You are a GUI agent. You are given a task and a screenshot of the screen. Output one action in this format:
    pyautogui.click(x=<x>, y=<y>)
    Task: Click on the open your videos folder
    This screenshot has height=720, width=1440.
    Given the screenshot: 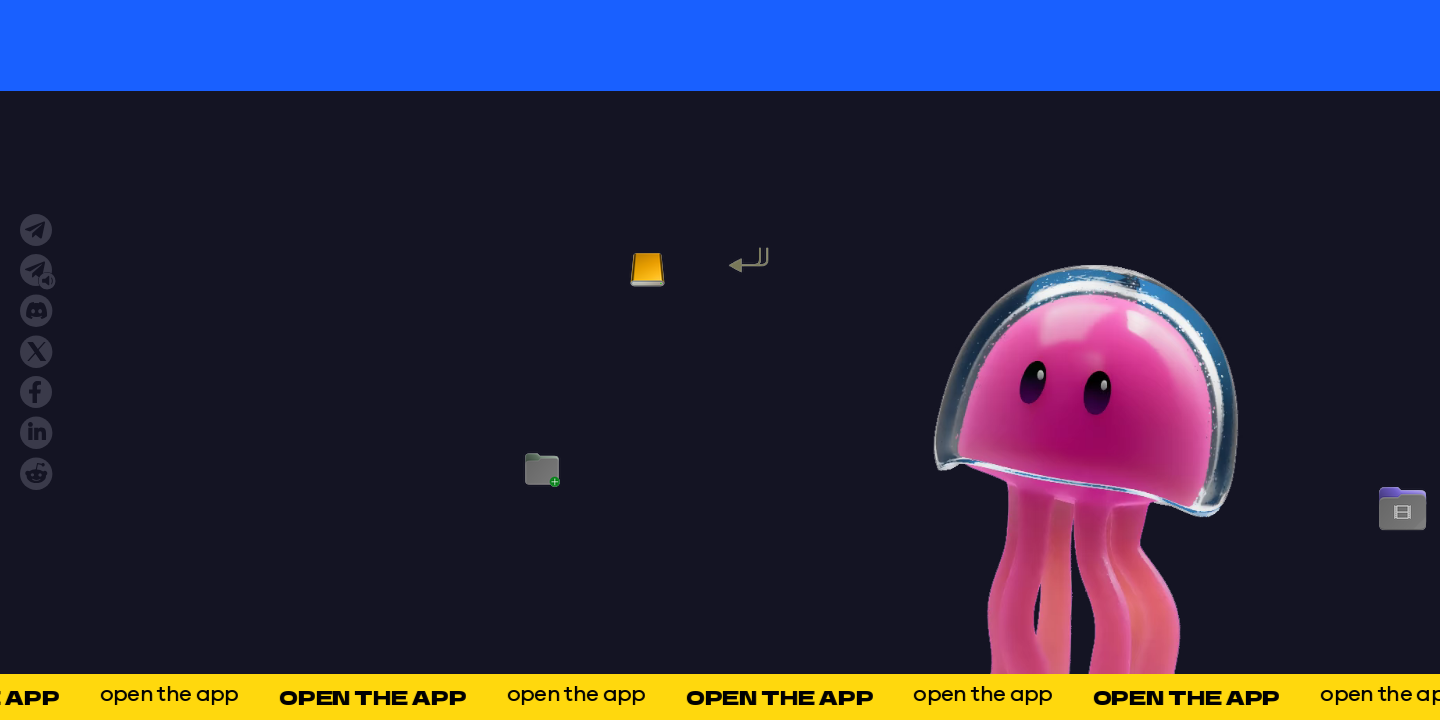 What is the action you would take?
    pyautogui.click(x=1402, y=508)
    